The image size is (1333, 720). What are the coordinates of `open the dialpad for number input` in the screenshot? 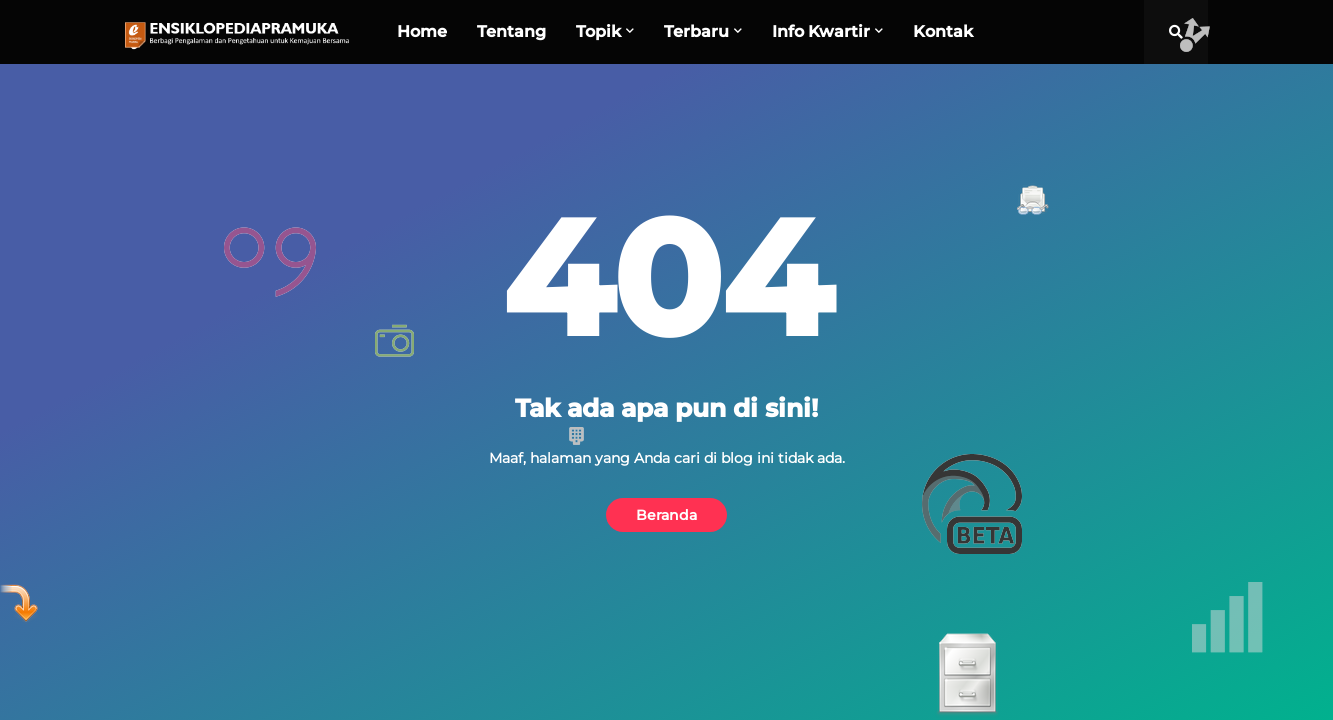 It's located at (576, 436).